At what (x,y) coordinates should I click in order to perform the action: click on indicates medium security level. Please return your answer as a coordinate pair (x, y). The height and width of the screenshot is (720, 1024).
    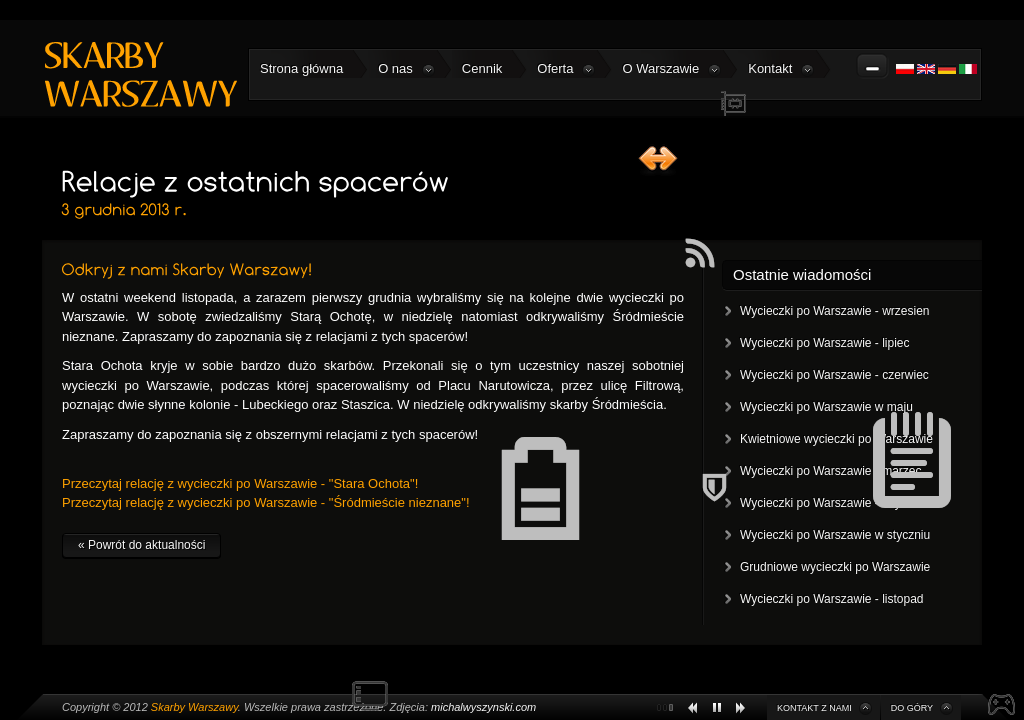
    Looking at the image, I should click on (714, 487).